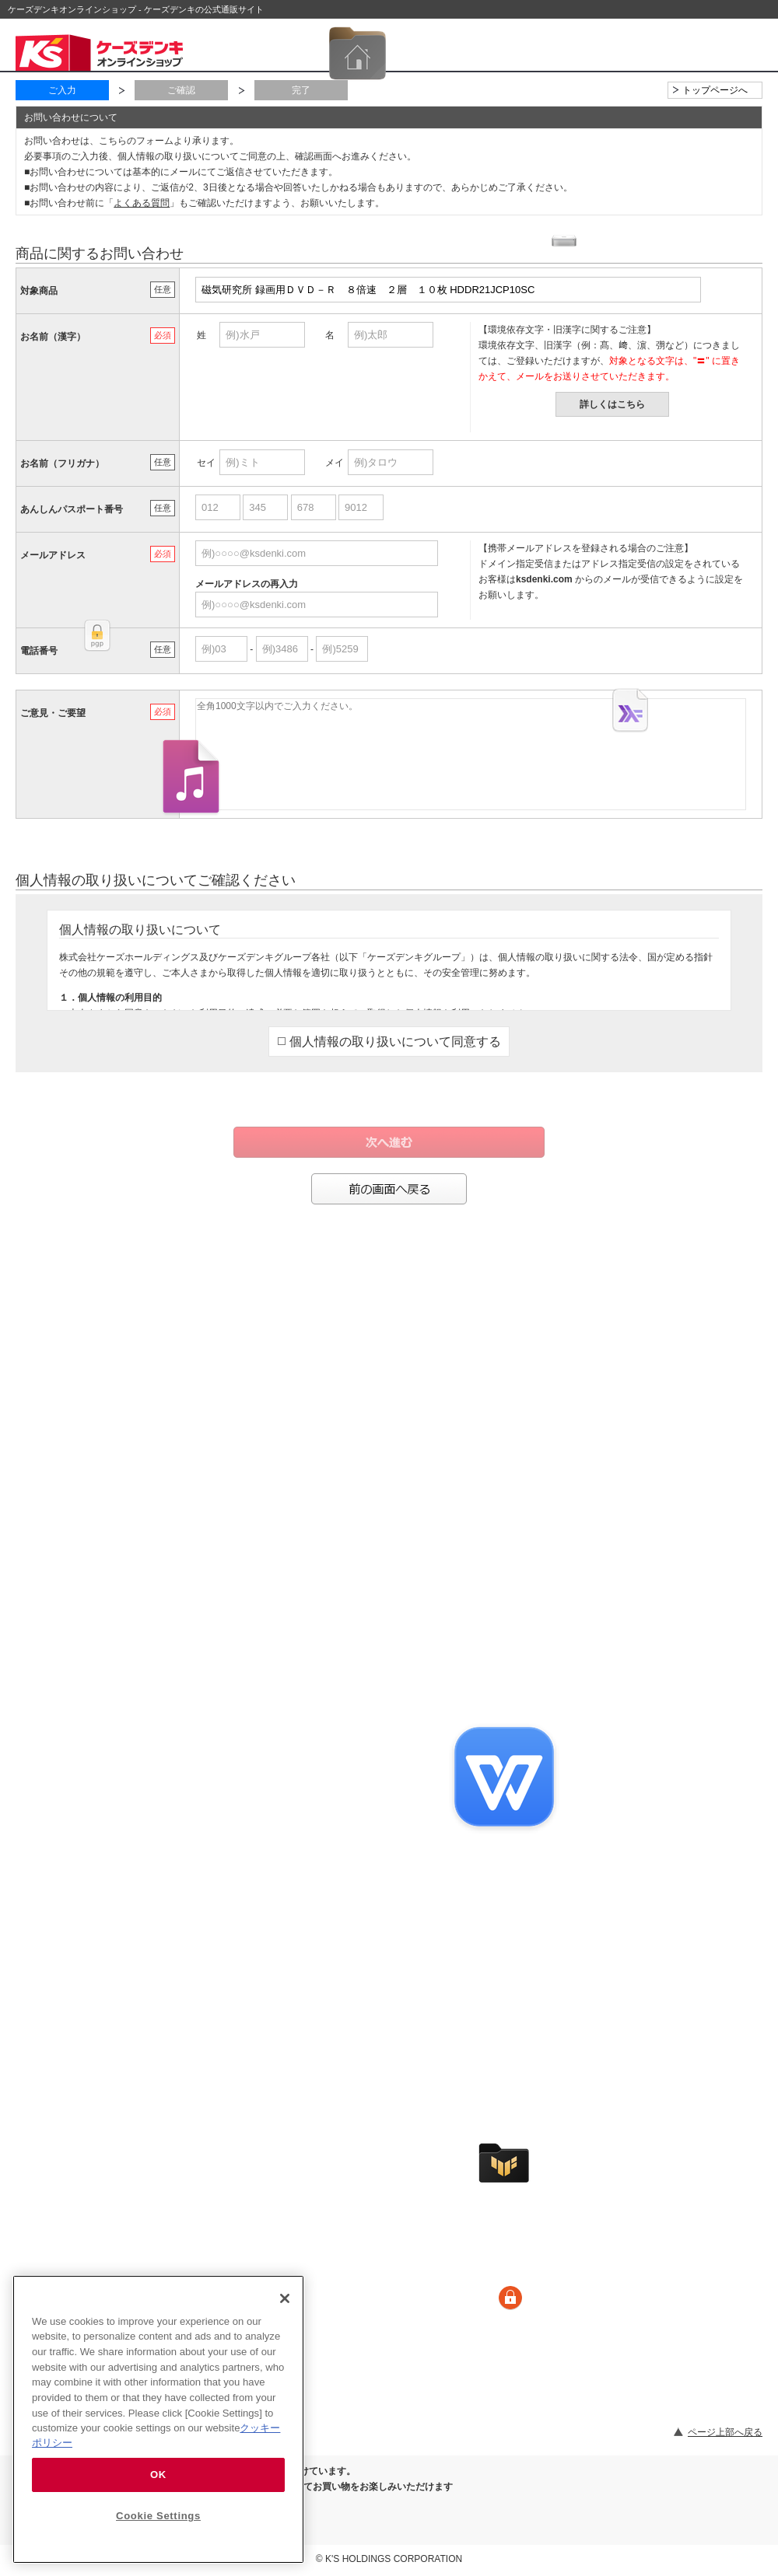  I want to click on lock the screen or enable security, so click(510, 2298).